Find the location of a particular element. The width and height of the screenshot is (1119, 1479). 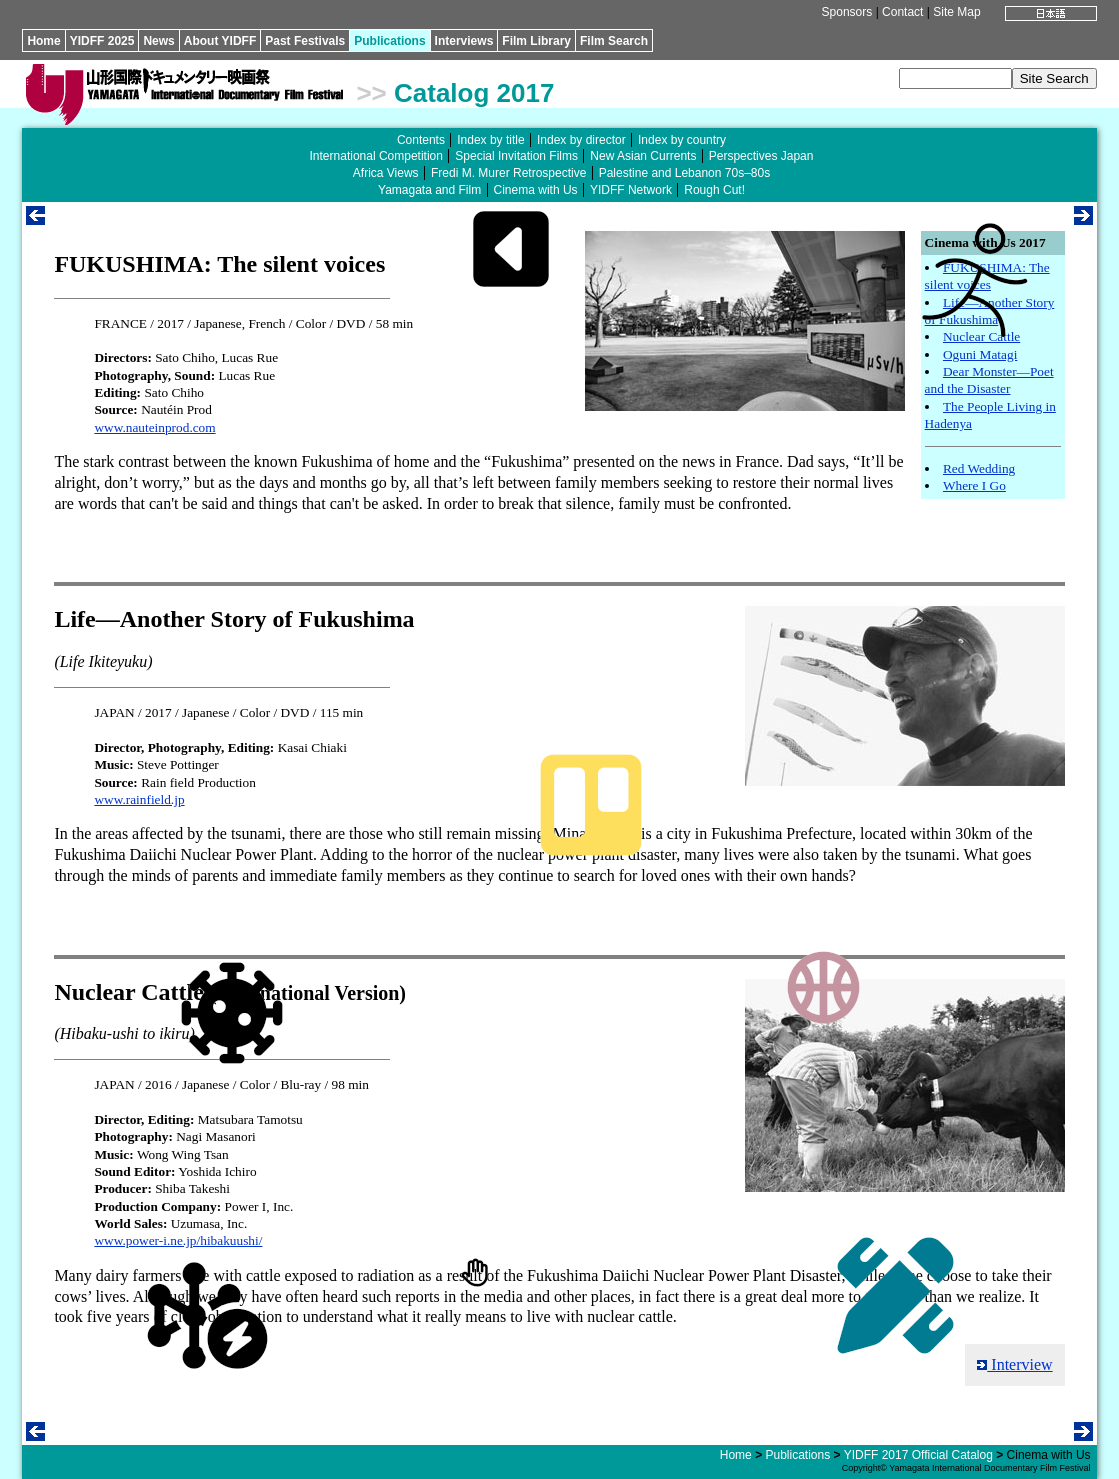

open trello app is located at coordinates (591, 805).